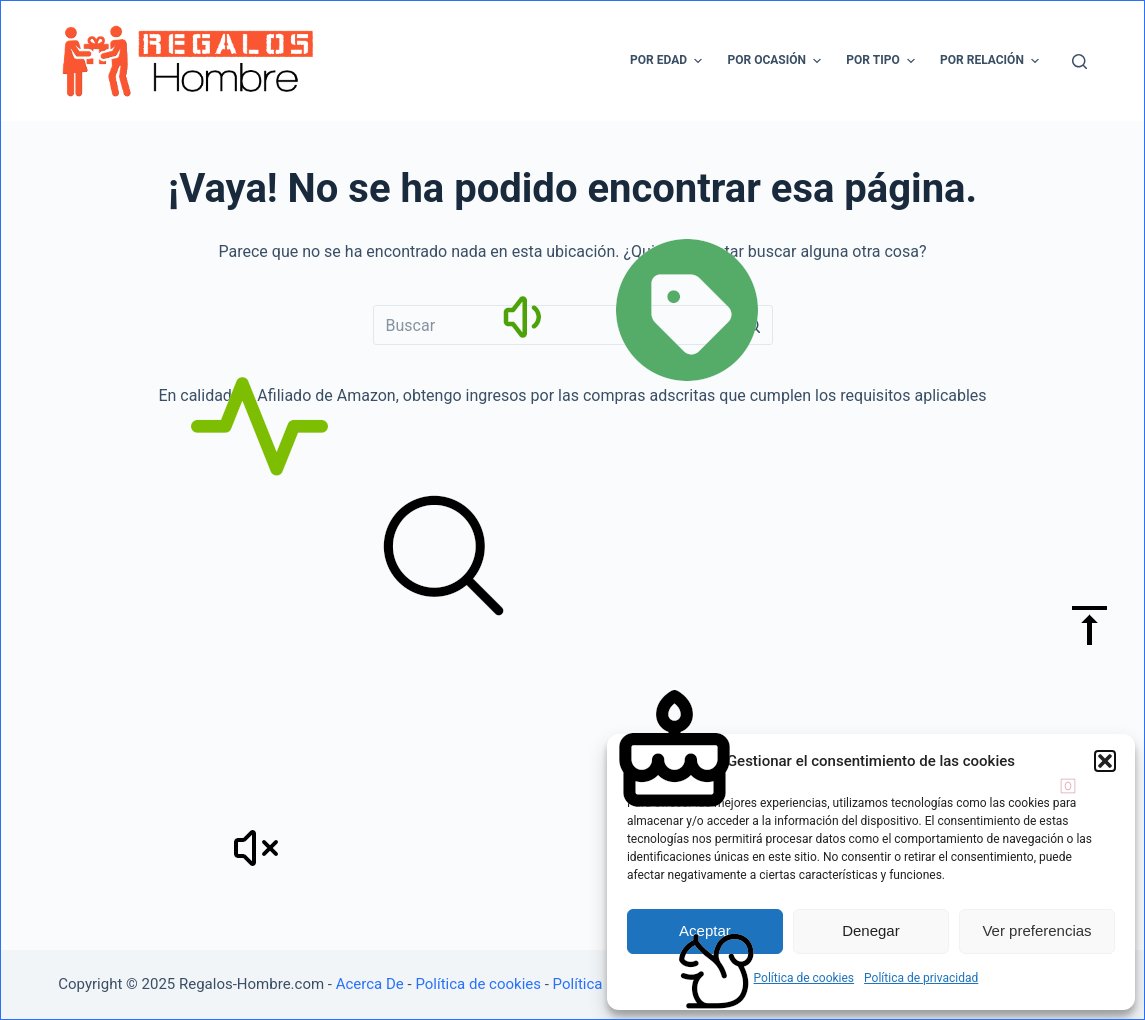  I want to click on align content to top, so click(1089, 625).